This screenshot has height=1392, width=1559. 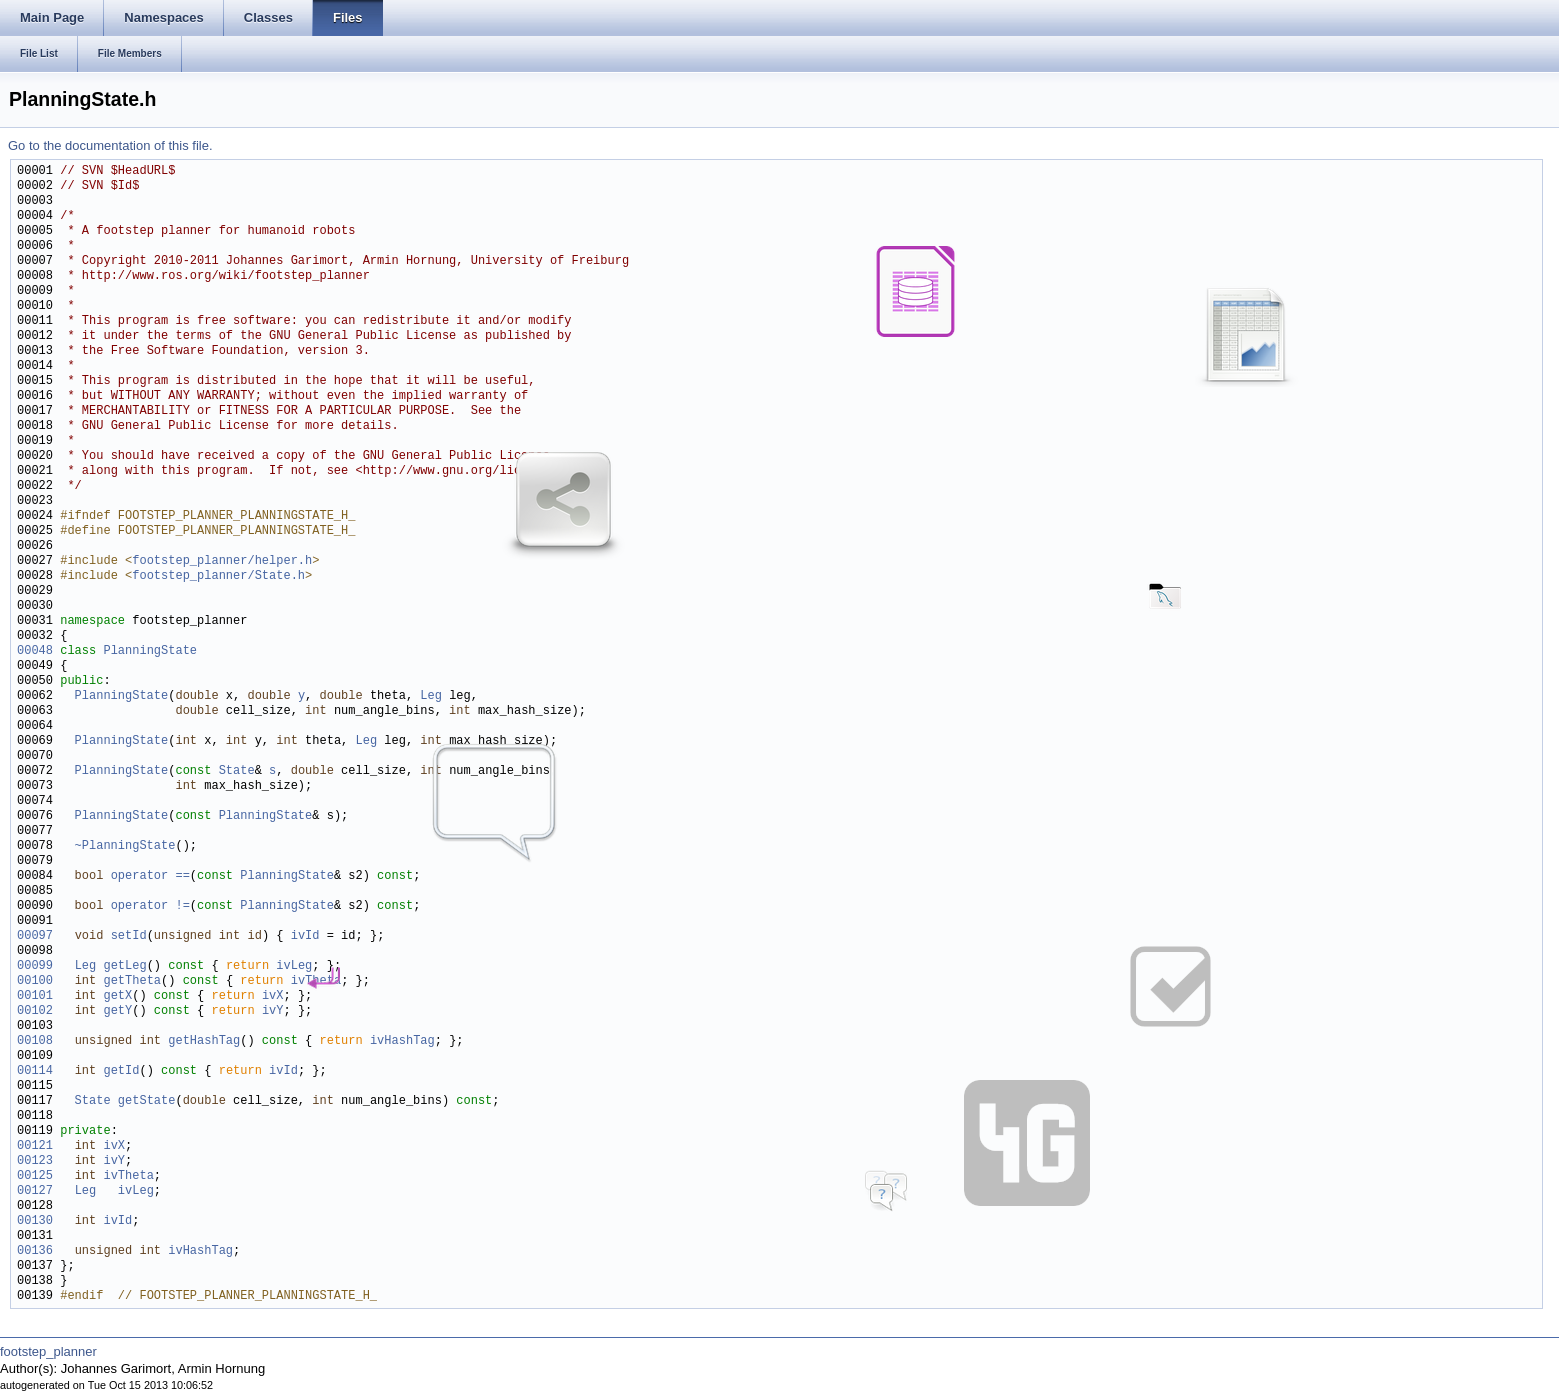 I want to click on open a libreoffice base database file, so click(x=915, y=291).